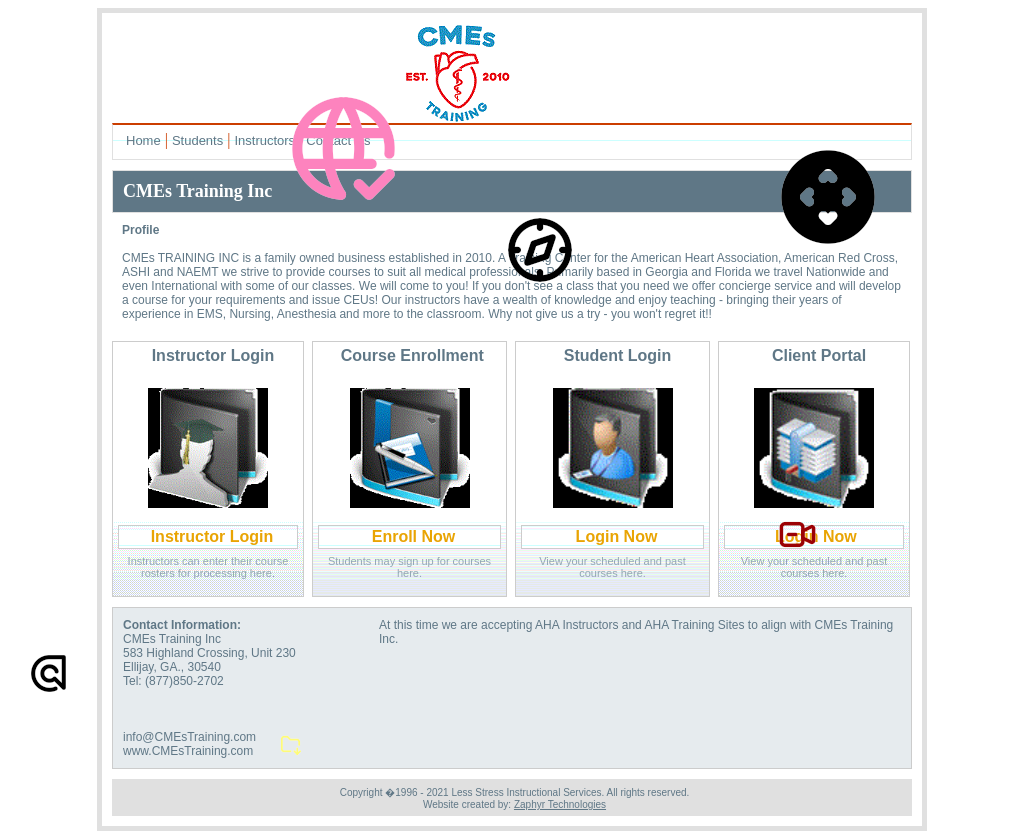 Image resolution: width=1024 pixels, height=839 pixels. Describe the element at coordinates (797, 534) in the screenshot. I see `remove video from playlist or queue` at that location.